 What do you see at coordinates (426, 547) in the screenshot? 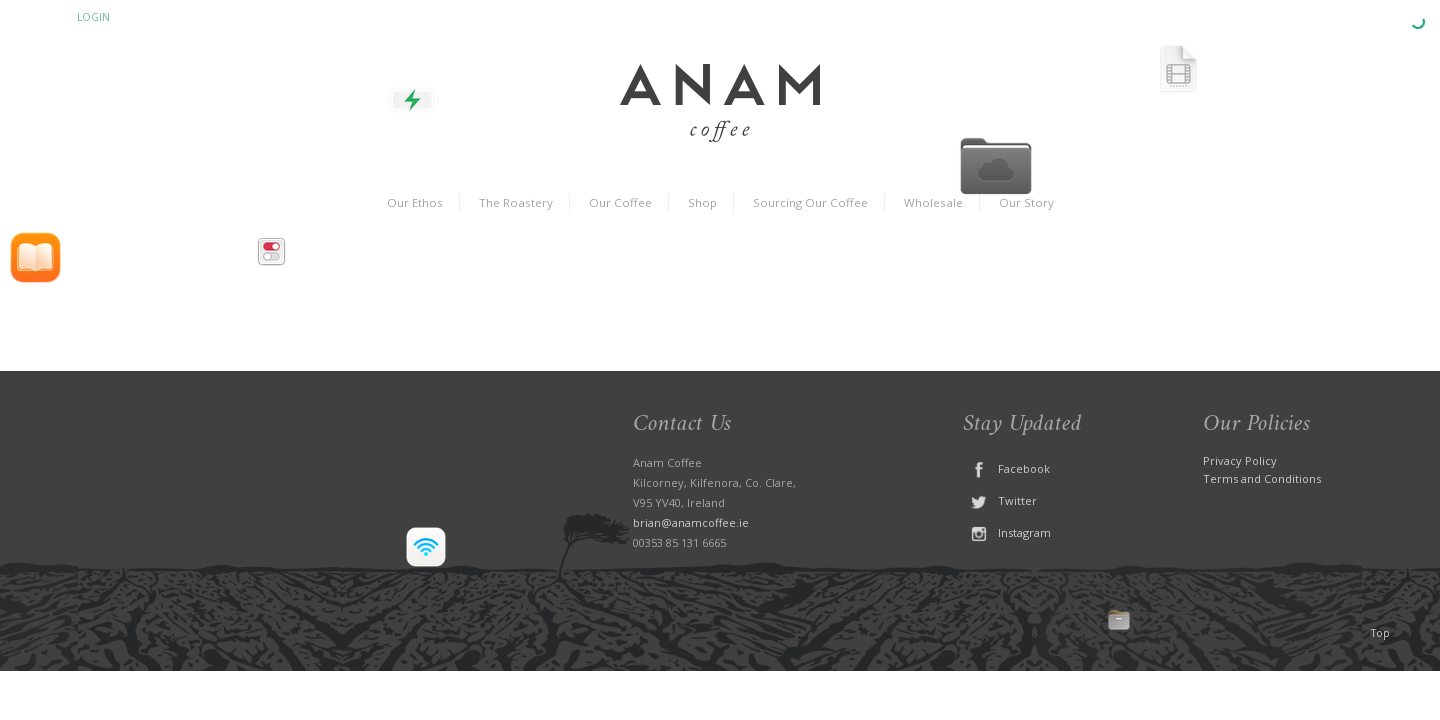
I see `access wireless network settings` at bounding box center [426, 547].